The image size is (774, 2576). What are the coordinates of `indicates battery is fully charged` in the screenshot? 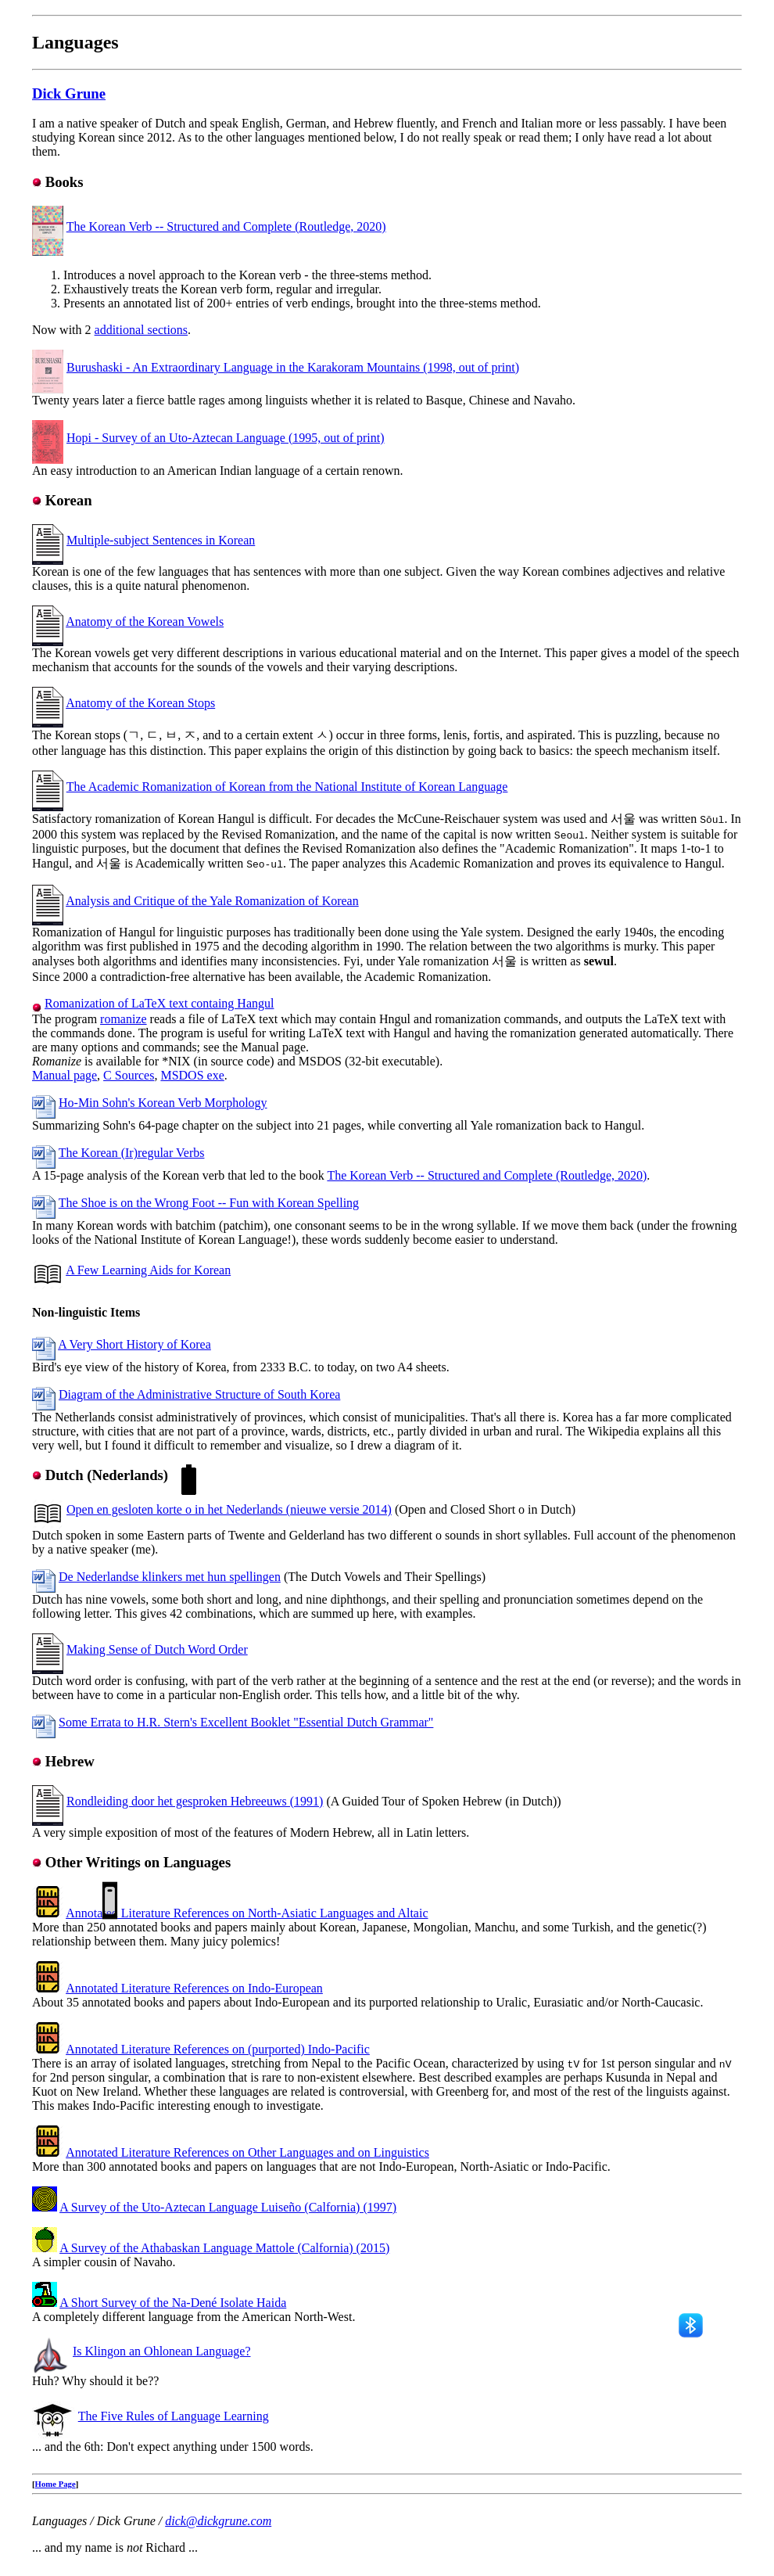 It's located at (188, 1479).